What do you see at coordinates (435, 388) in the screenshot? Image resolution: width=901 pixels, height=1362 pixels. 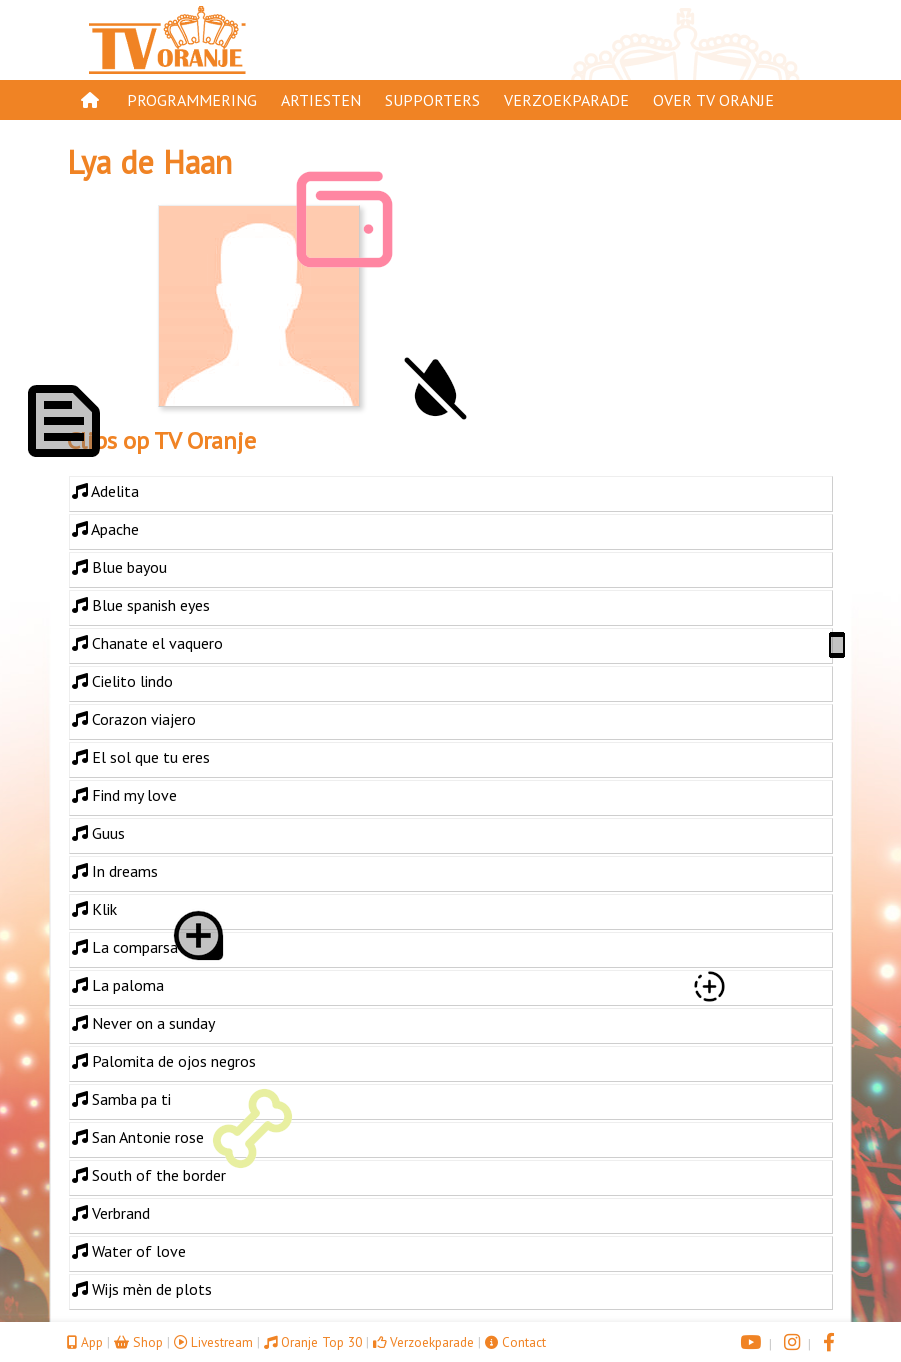 I see `disable water or liquid detection` at bounding box center [435, 388].